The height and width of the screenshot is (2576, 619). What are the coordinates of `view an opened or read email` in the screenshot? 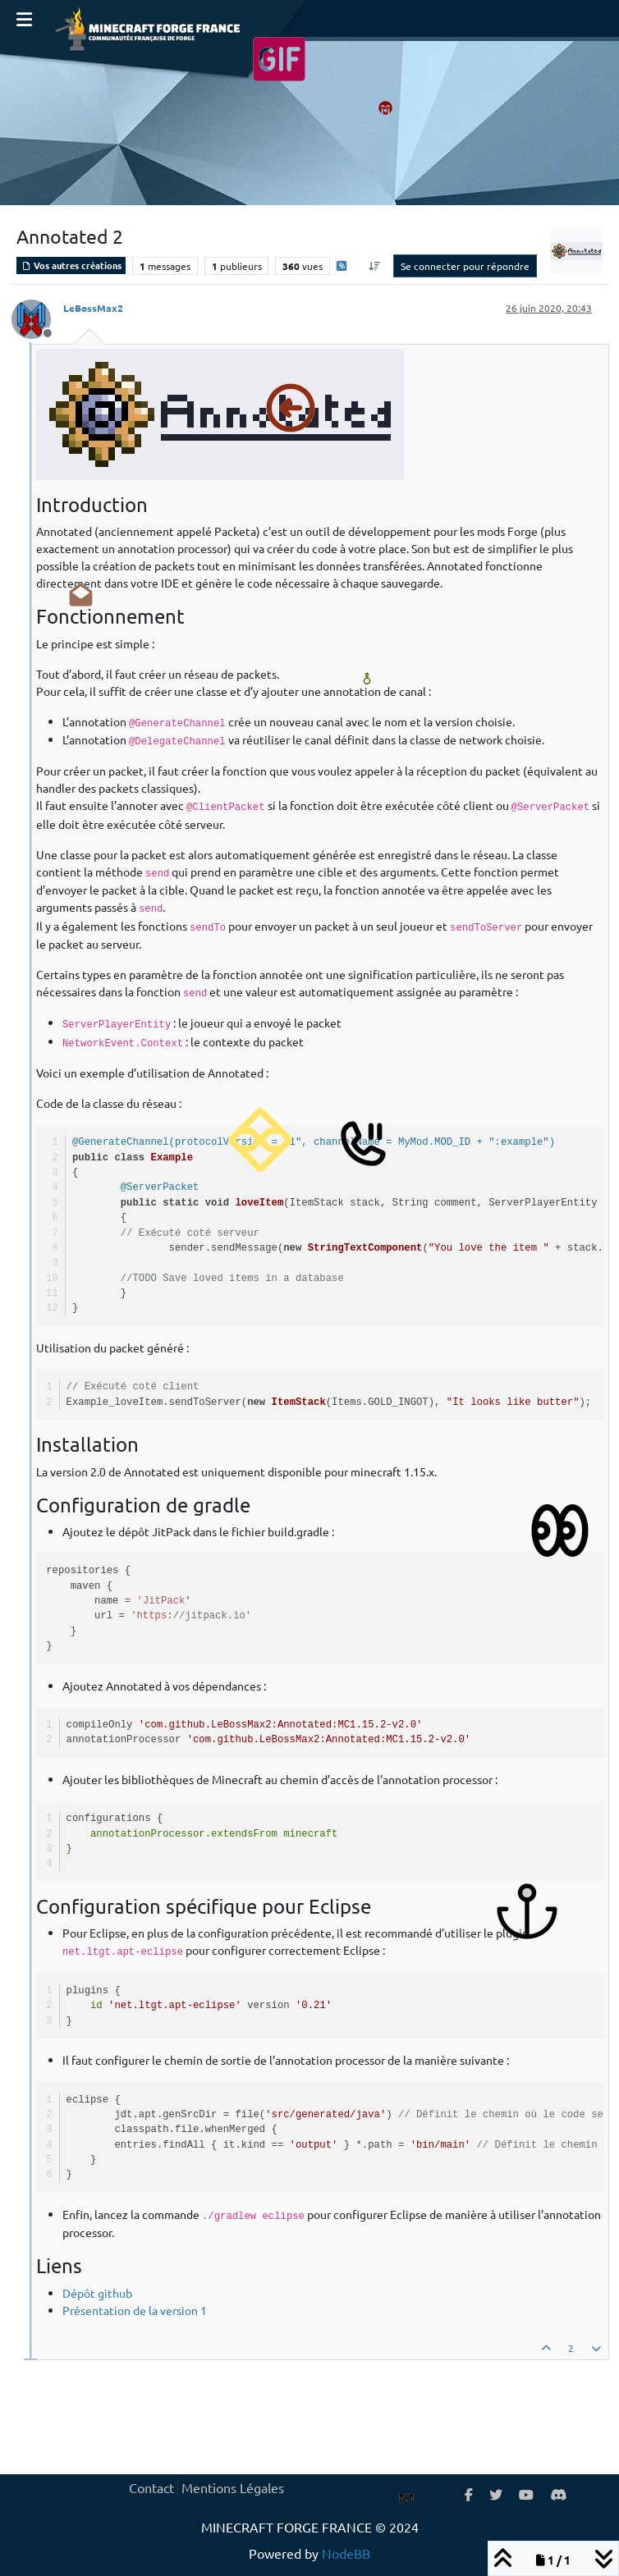 It's located at (80, 596).